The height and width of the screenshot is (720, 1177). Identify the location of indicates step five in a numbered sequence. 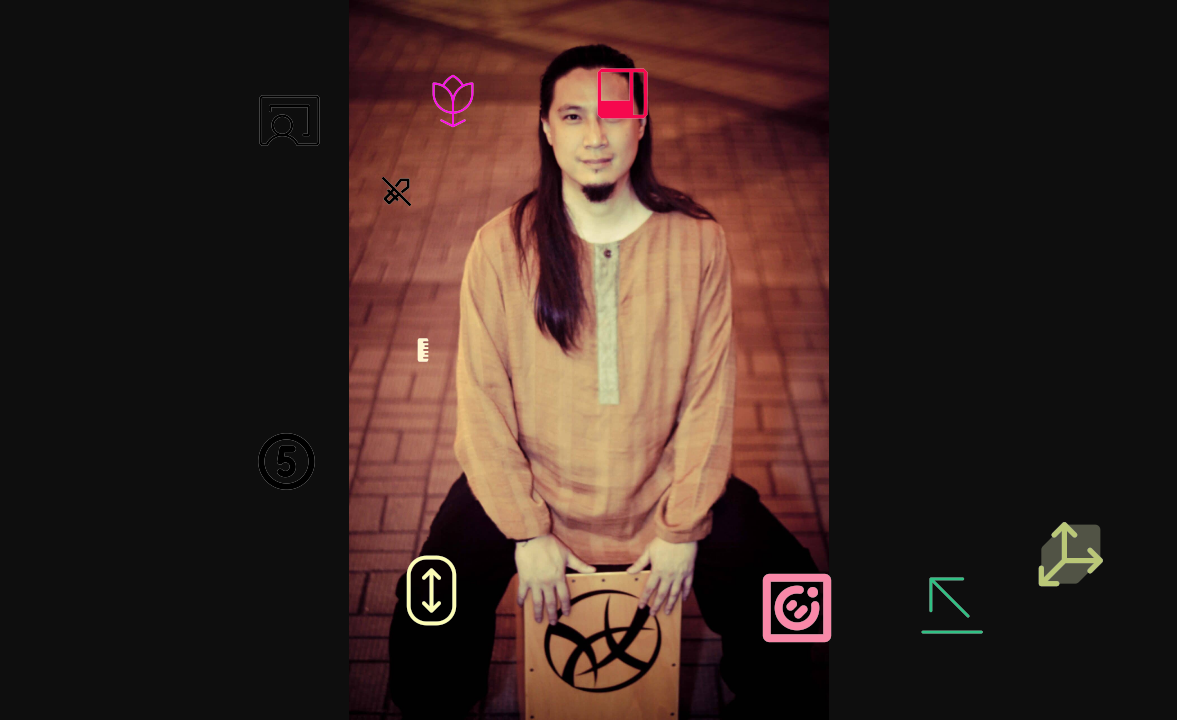
(286, 461).